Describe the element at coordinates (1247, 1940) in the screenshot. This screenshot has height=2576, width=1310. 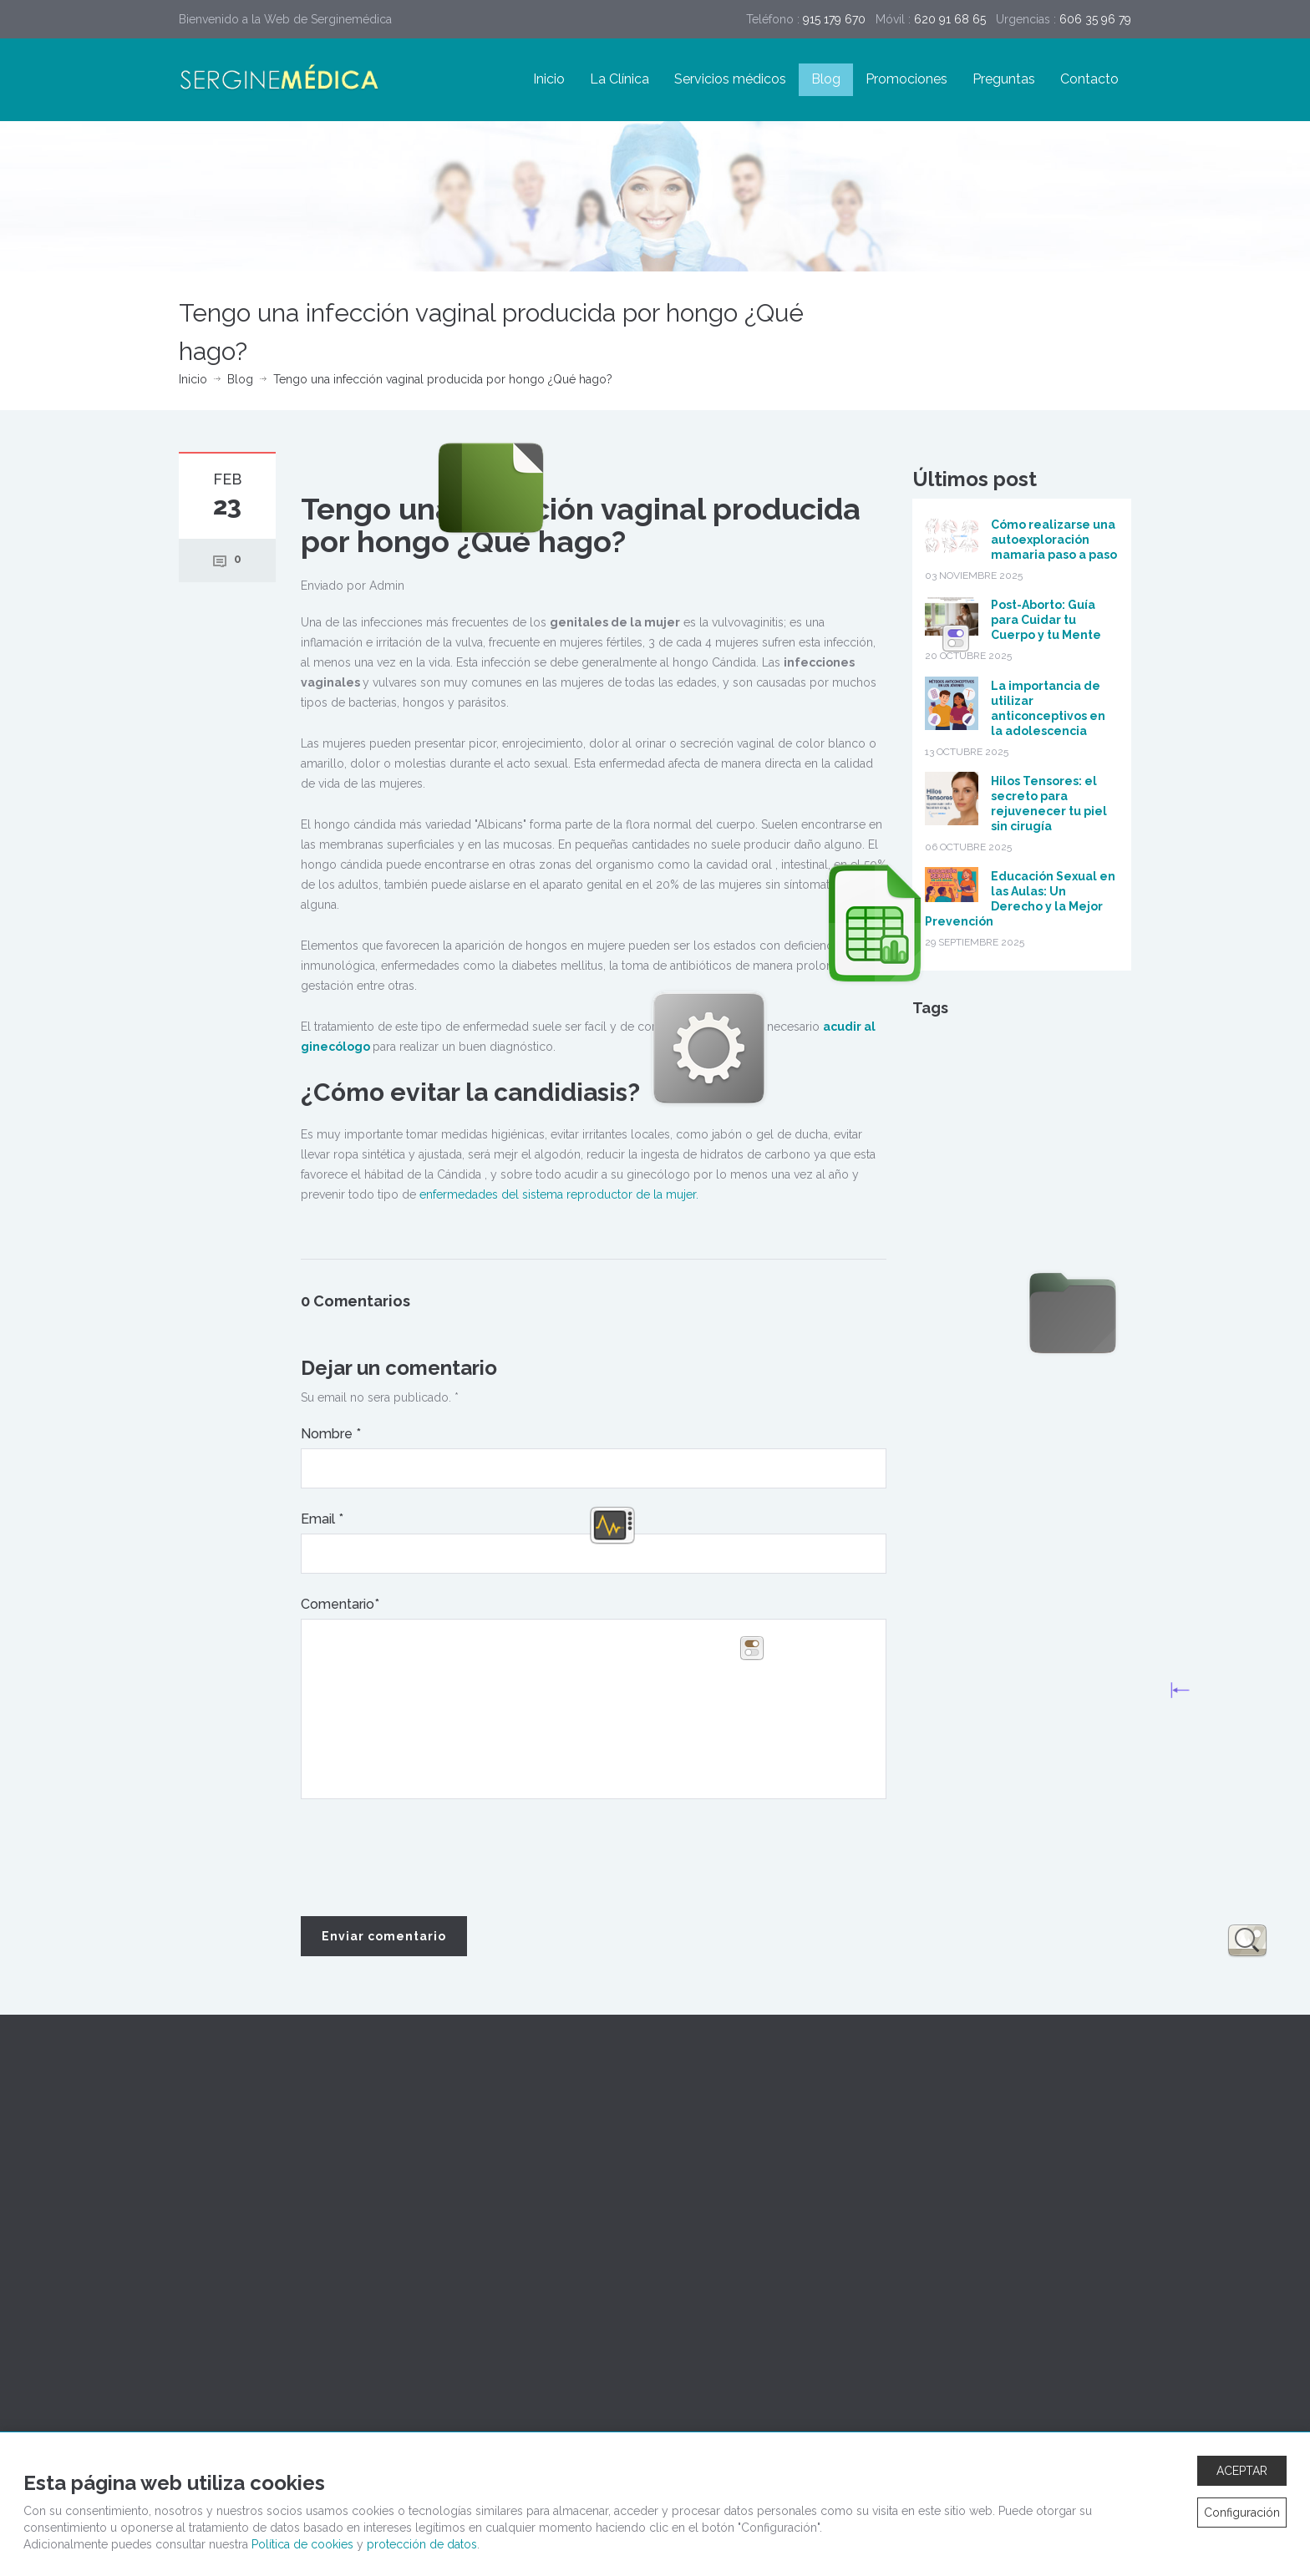
I see `open the image viewer application` at that location.